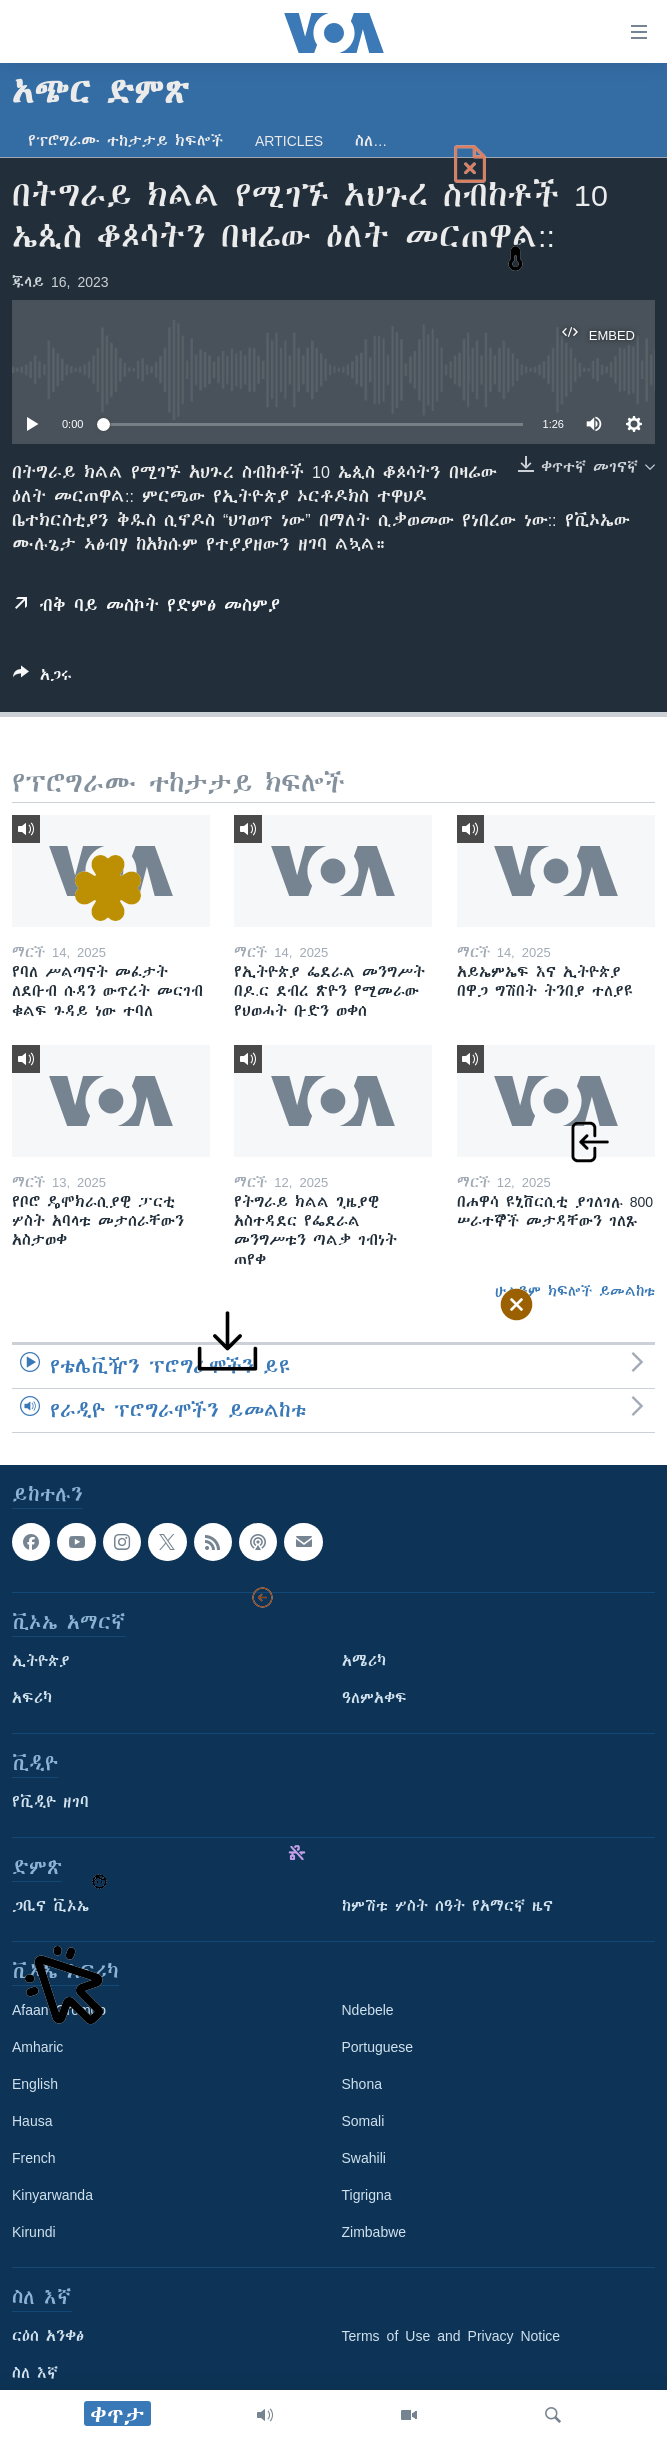 This screenshot has width=667, height=2440. What do you see at coordinates (99, 1881) in the screenshot?
I see `enable face unlock for device security` at bounding box center [99, 1881].